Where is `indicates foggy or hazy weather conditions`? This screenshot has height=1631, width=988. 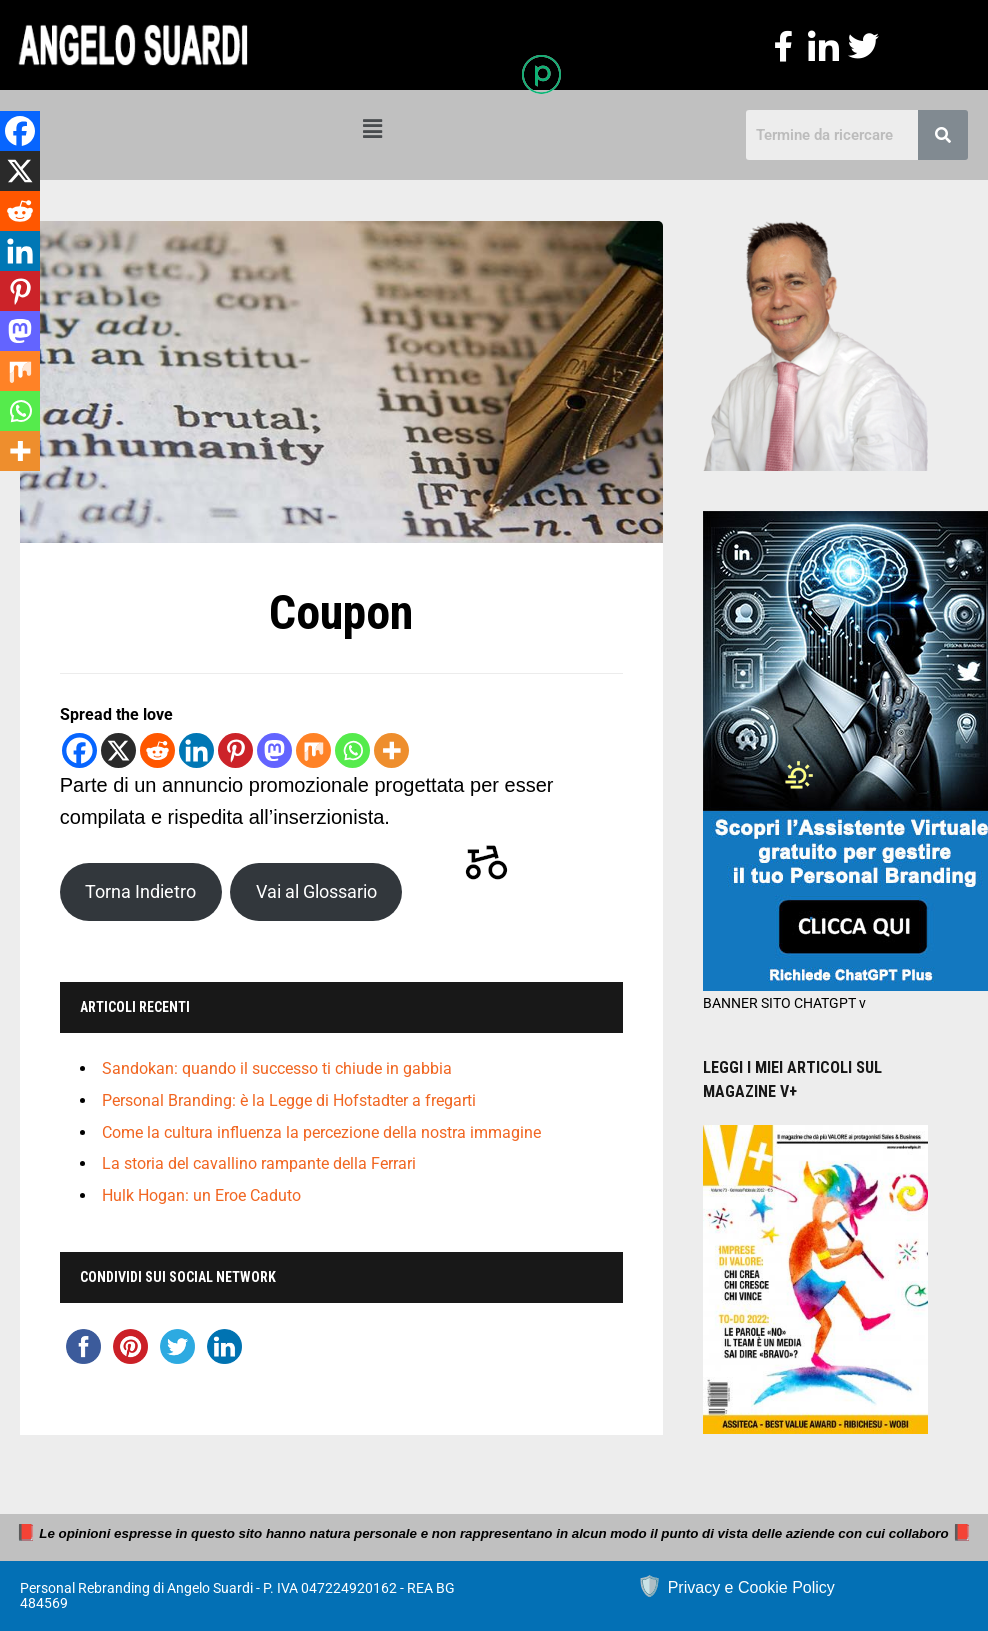
indicates foggy or hazy weather conditions is located at coordinates (798, 775).